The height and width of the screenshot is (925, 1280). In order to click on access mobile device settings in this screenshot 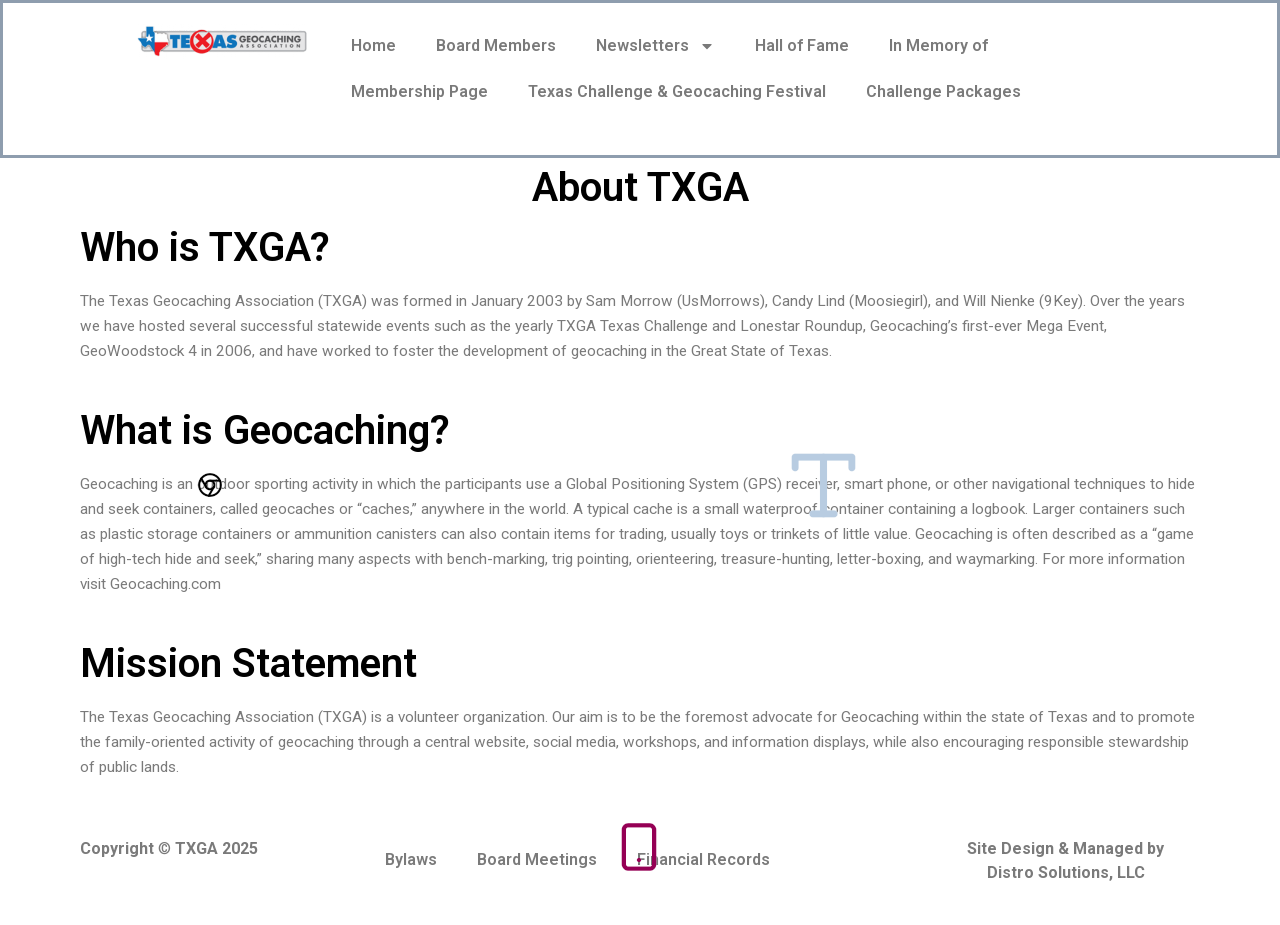, I will do `click(639, 847)`.